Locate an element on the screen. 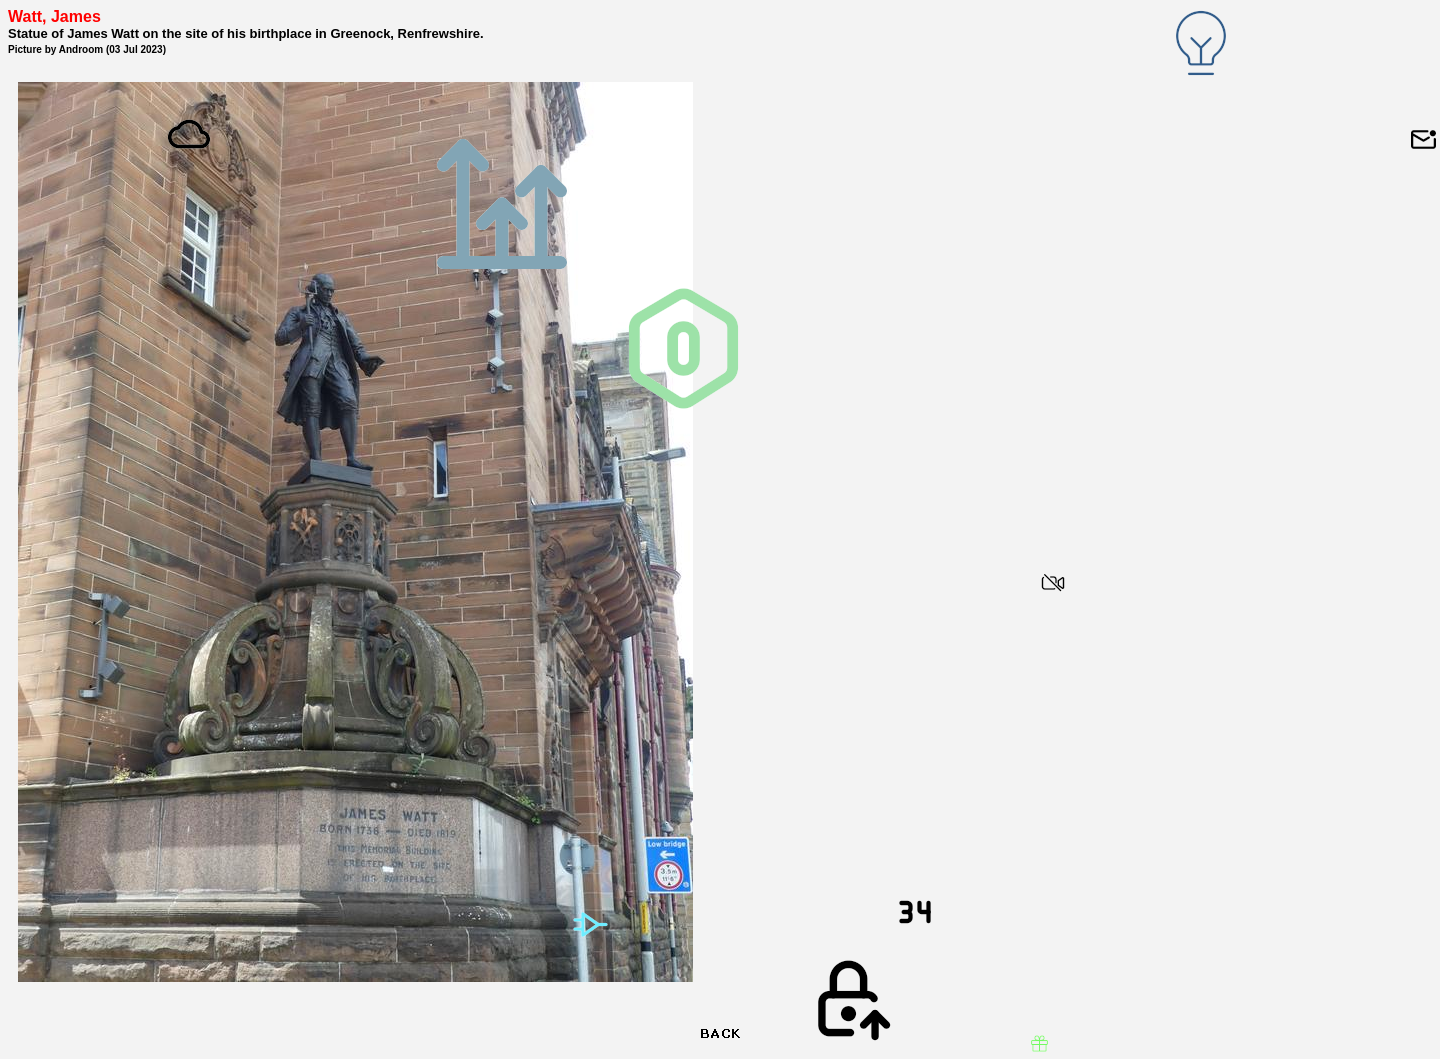 This screenshot has width=1440, height=1059. logic buffer gate symbol in circuit design is located at coordinates (590, 924).